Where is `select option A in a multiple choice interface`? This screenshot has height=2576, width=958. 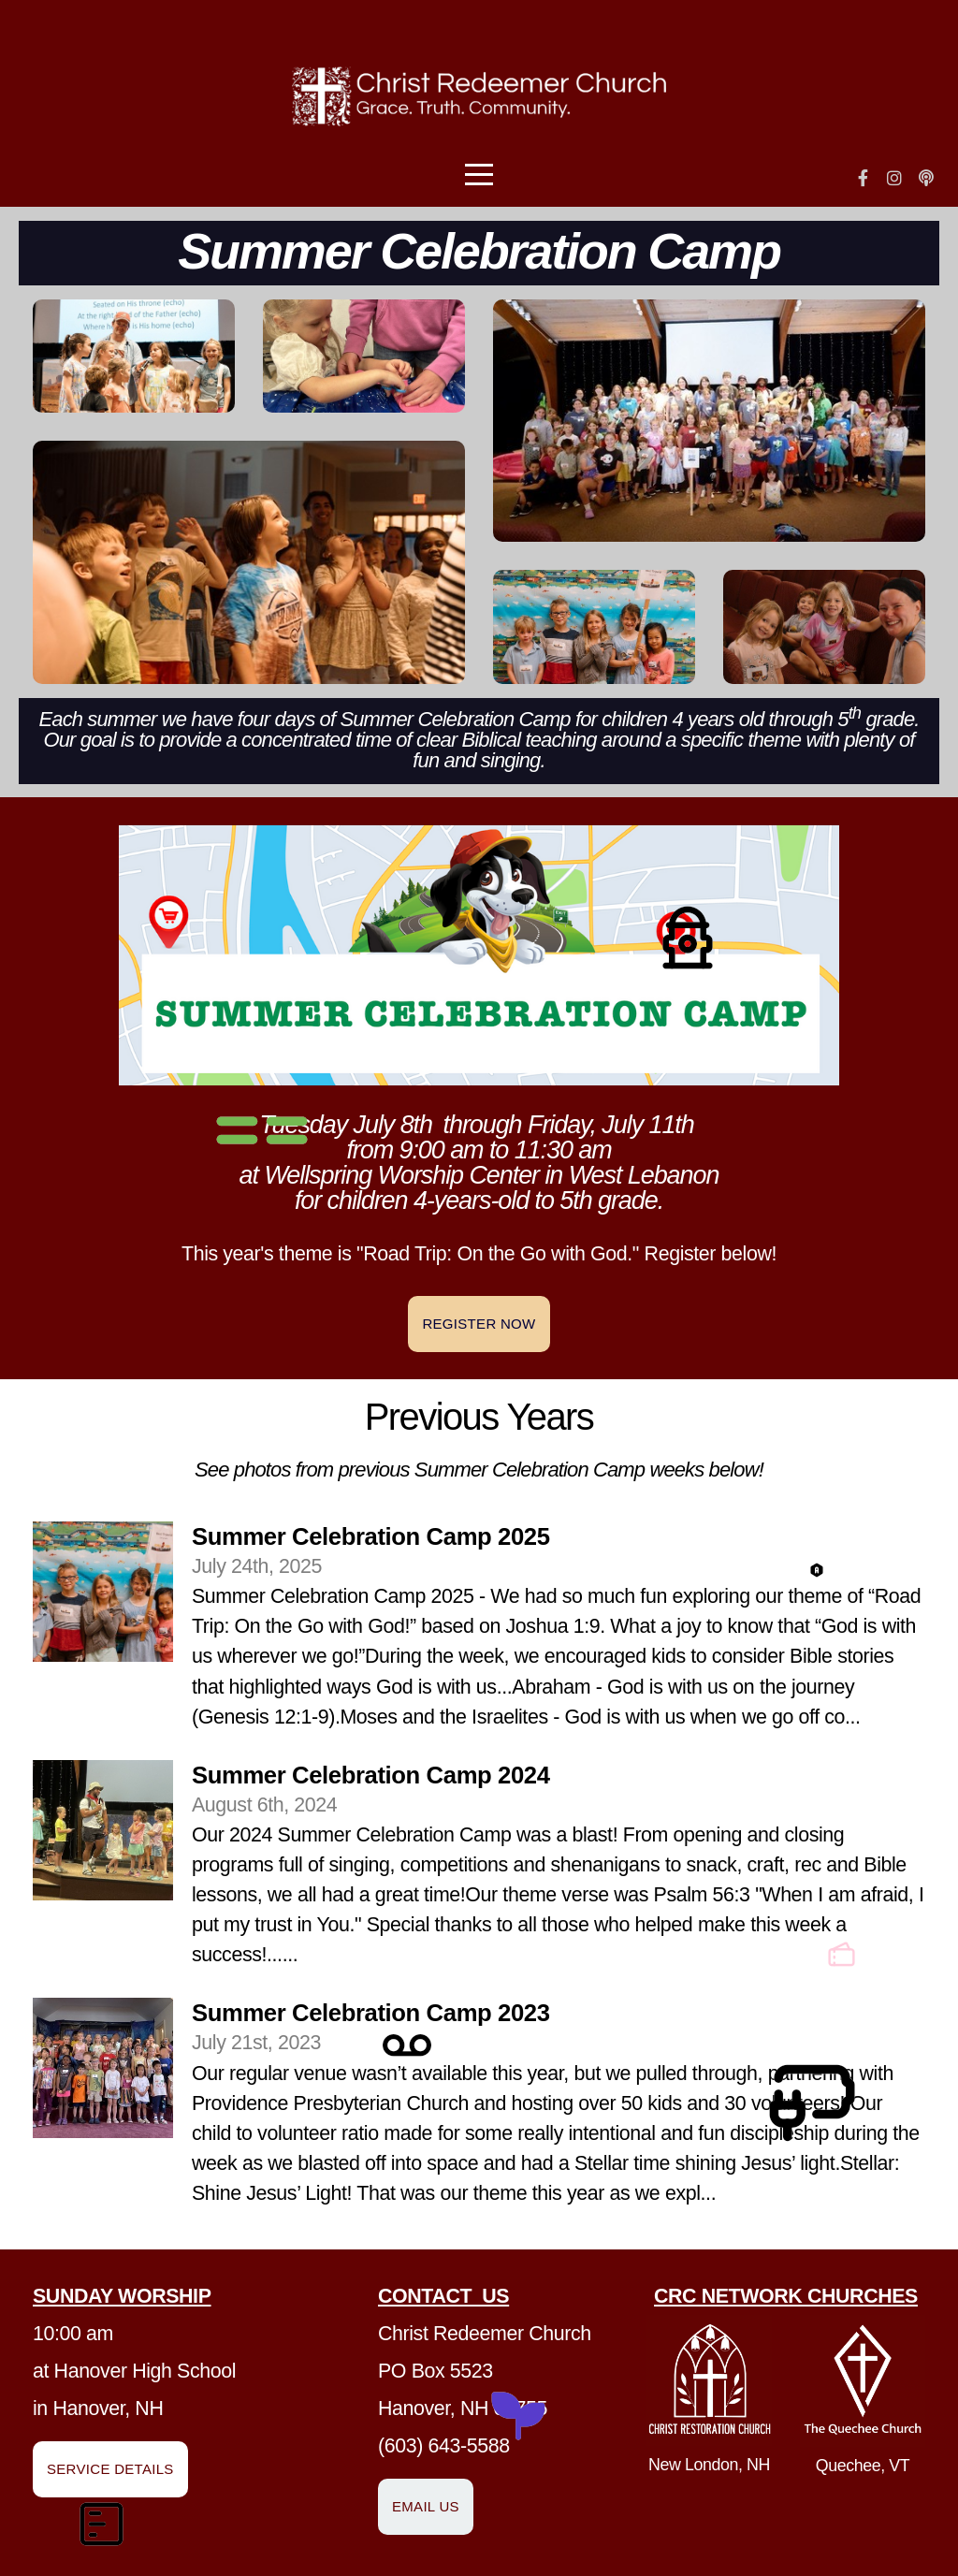 select option A in a multiple choice interface is located at coordinates (817, 1570).